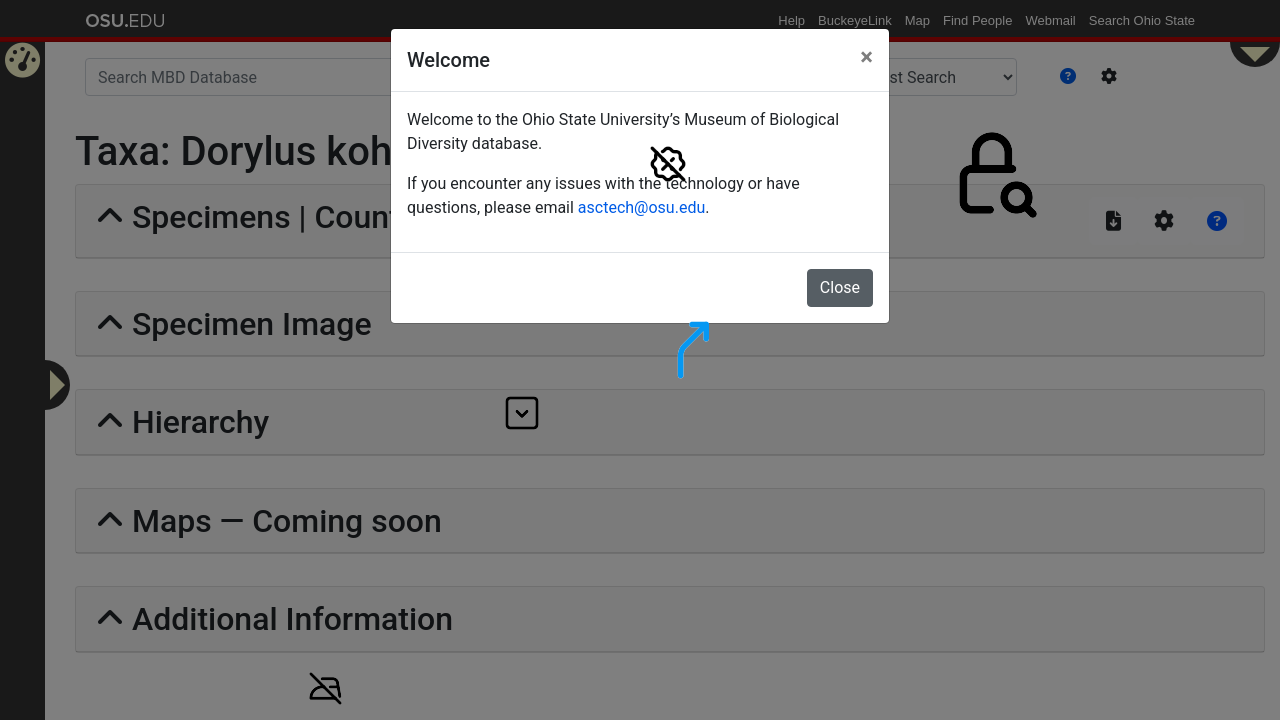  I want to click on indicates no discount available, so click(668, 164).